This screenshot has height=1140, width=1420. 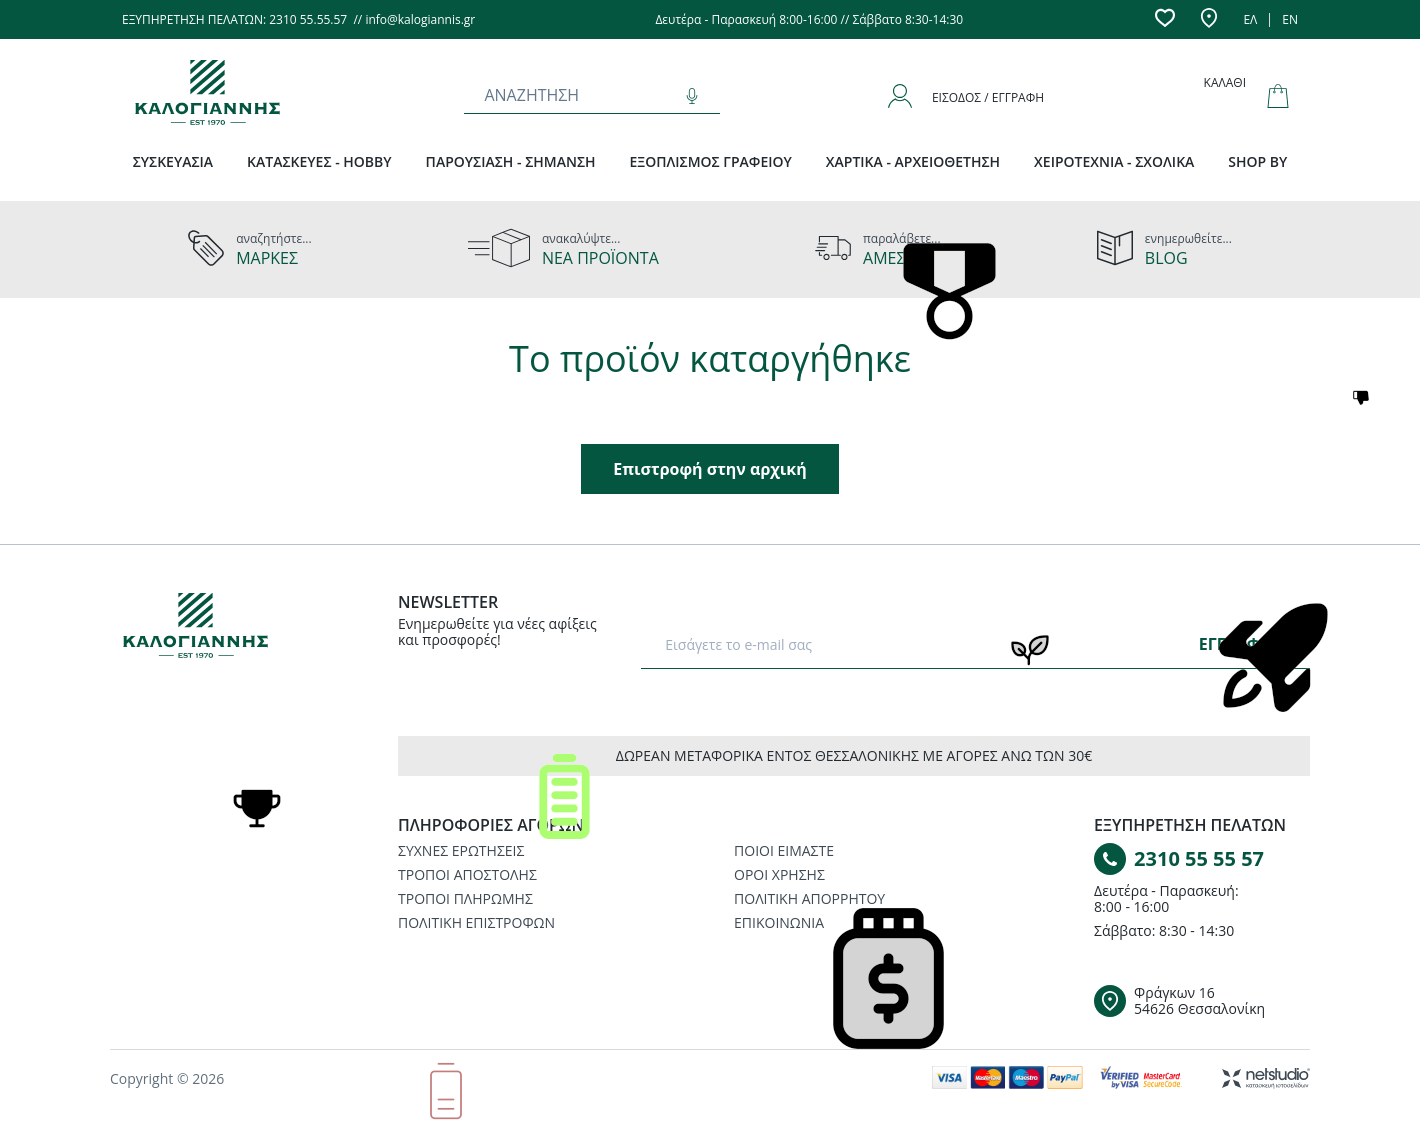 I want to click on view plant care or gardening features, so click(x=1030, y=649).